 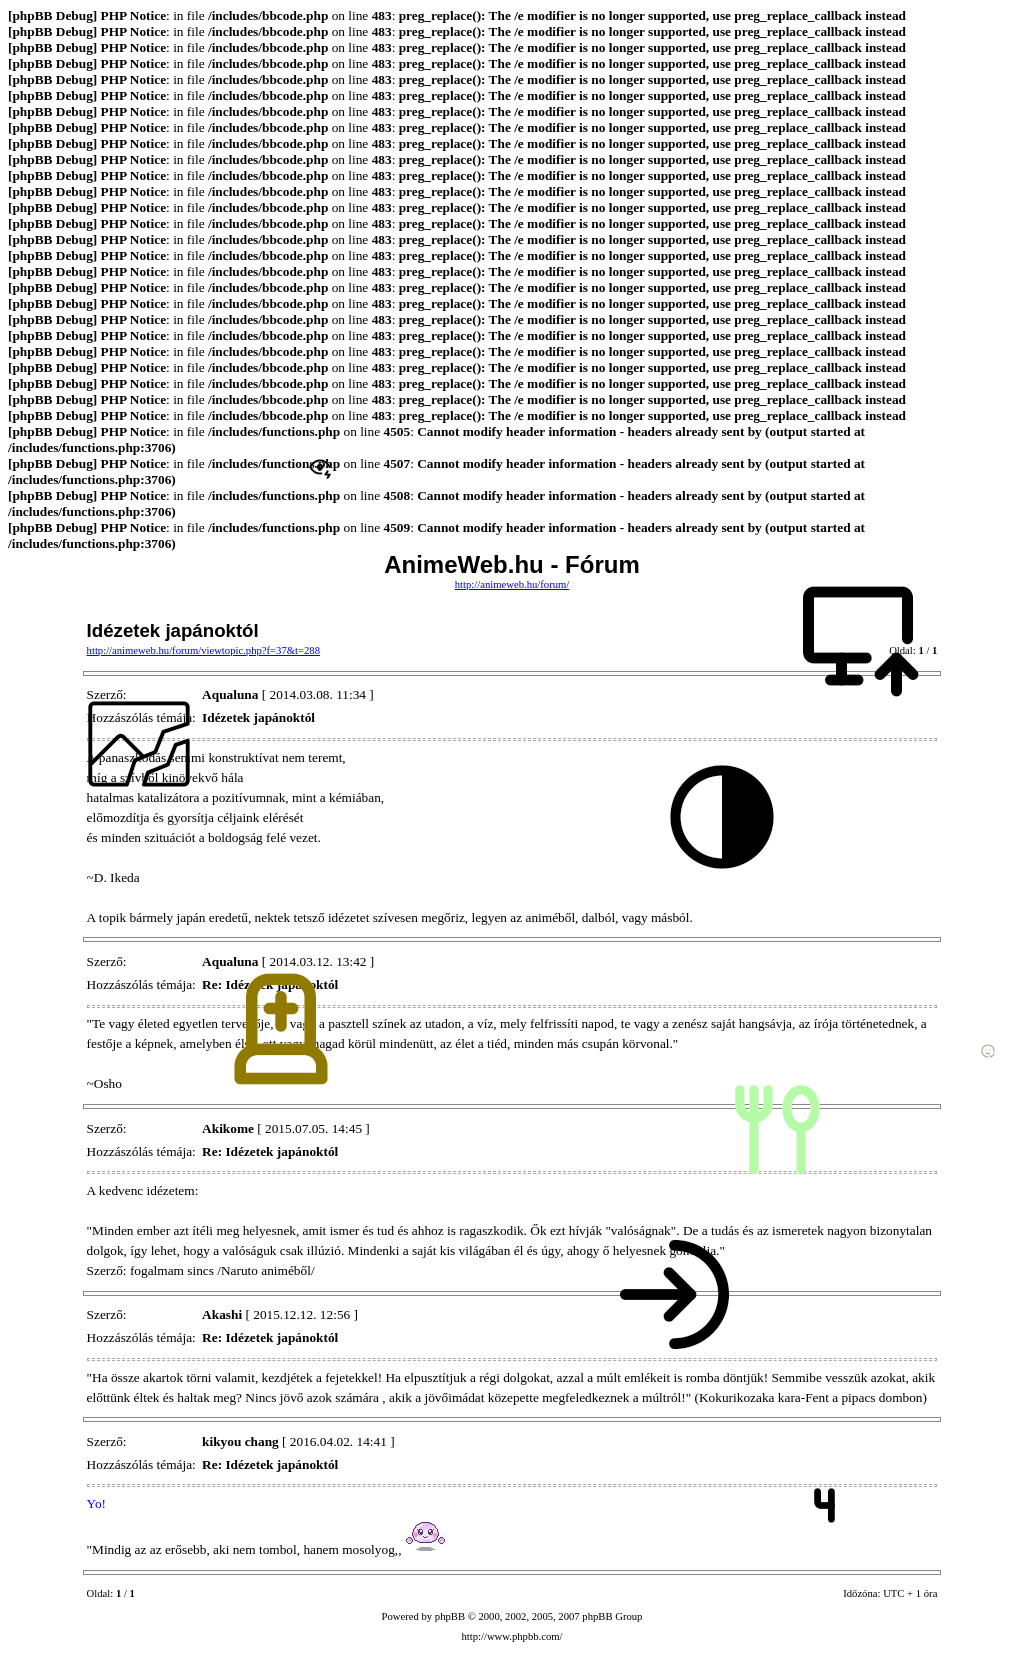 I want to click on adjust display brightness to 50%, so click(x=722, y=817).